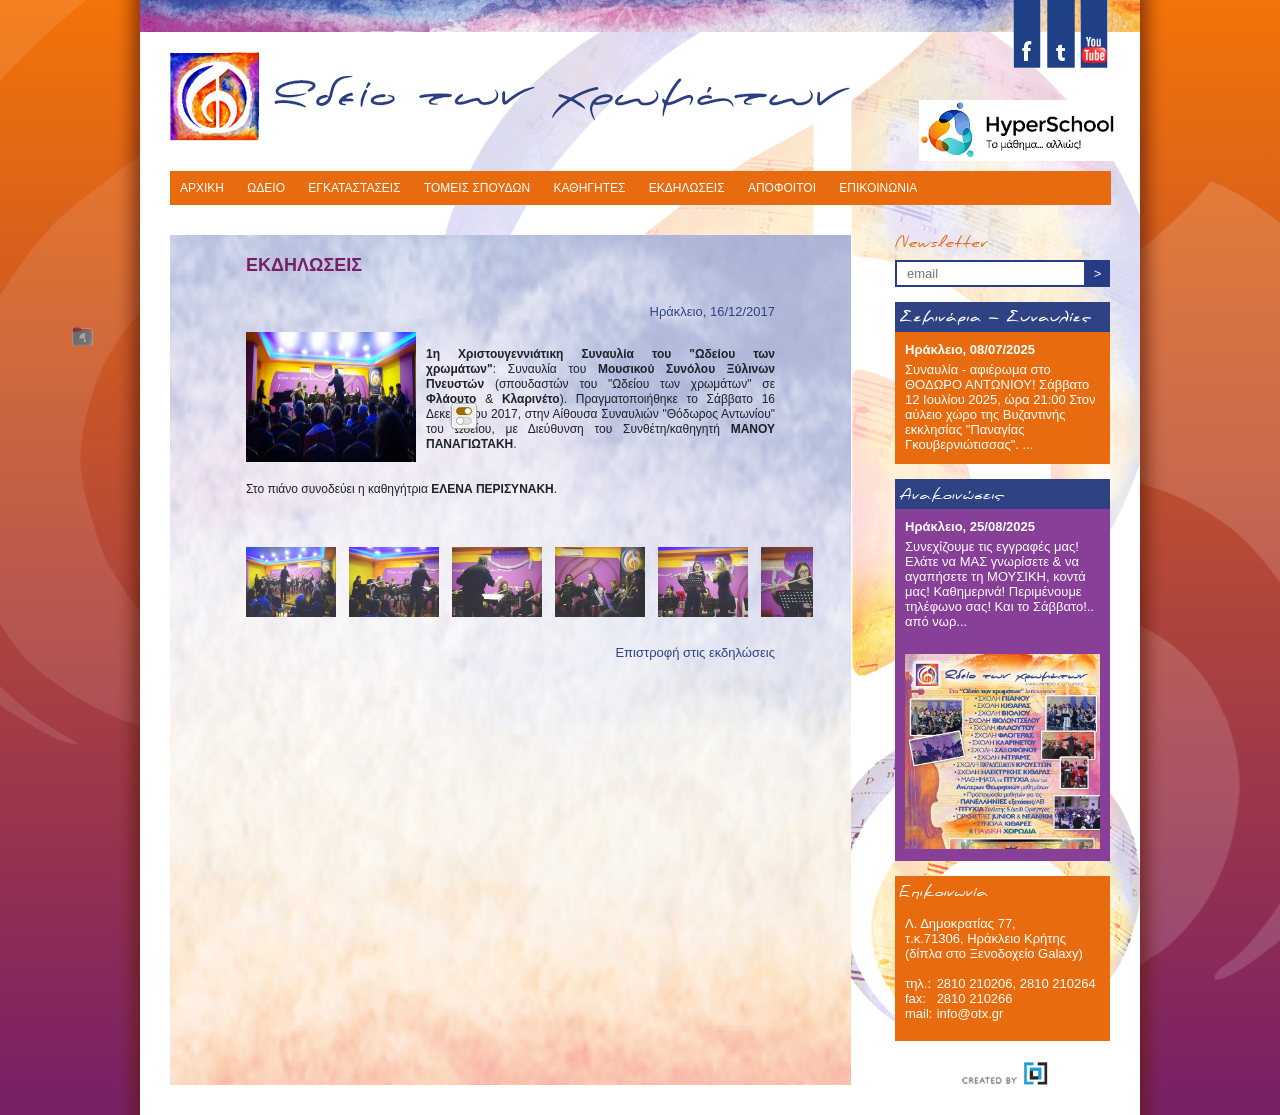 The image size is (1280, 1115). I want to click on open insync cloud sync folder, so click(82, 336).